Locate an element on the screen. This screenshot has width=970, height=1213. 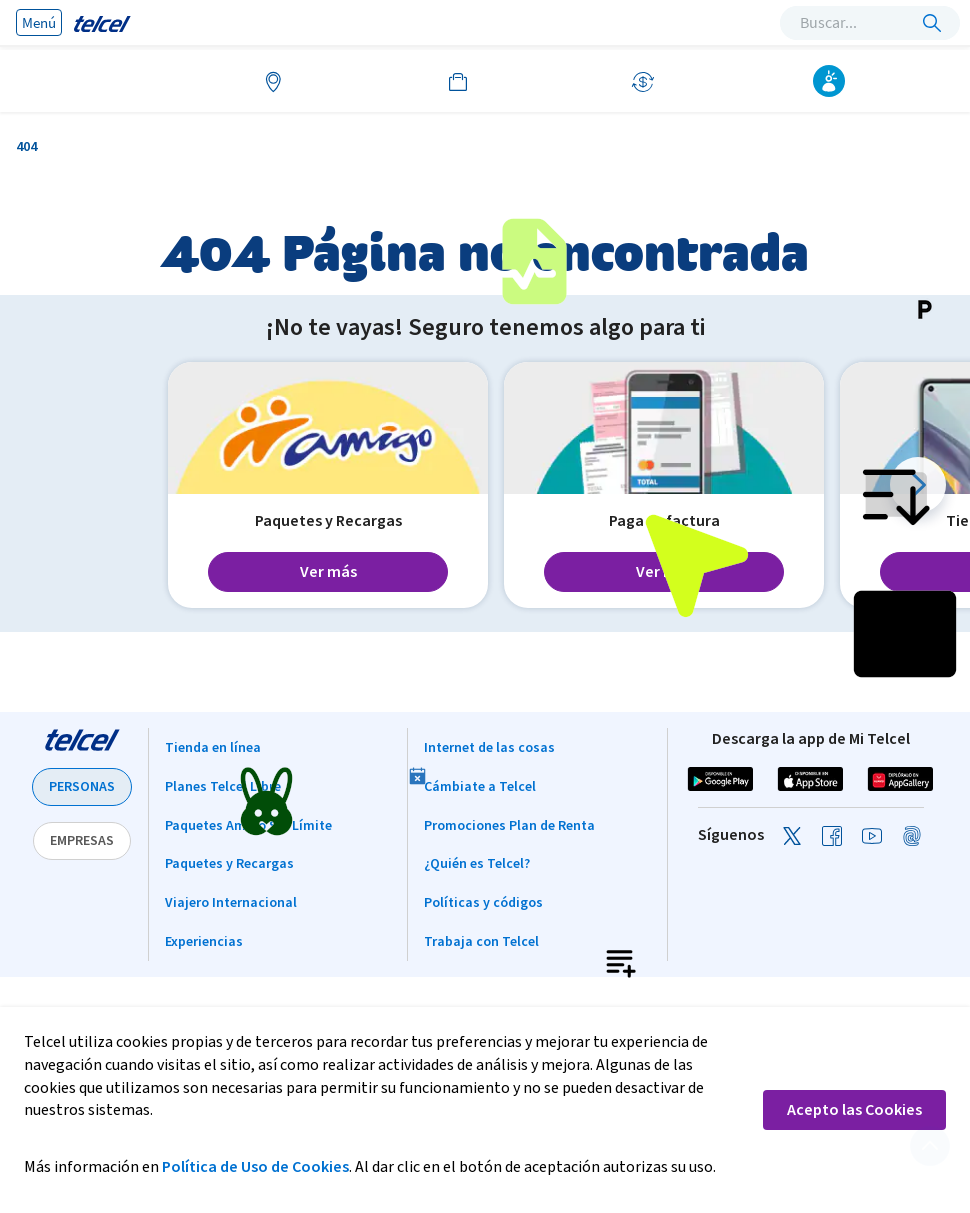
view audio or sound file is located at coordinates (534, 261).